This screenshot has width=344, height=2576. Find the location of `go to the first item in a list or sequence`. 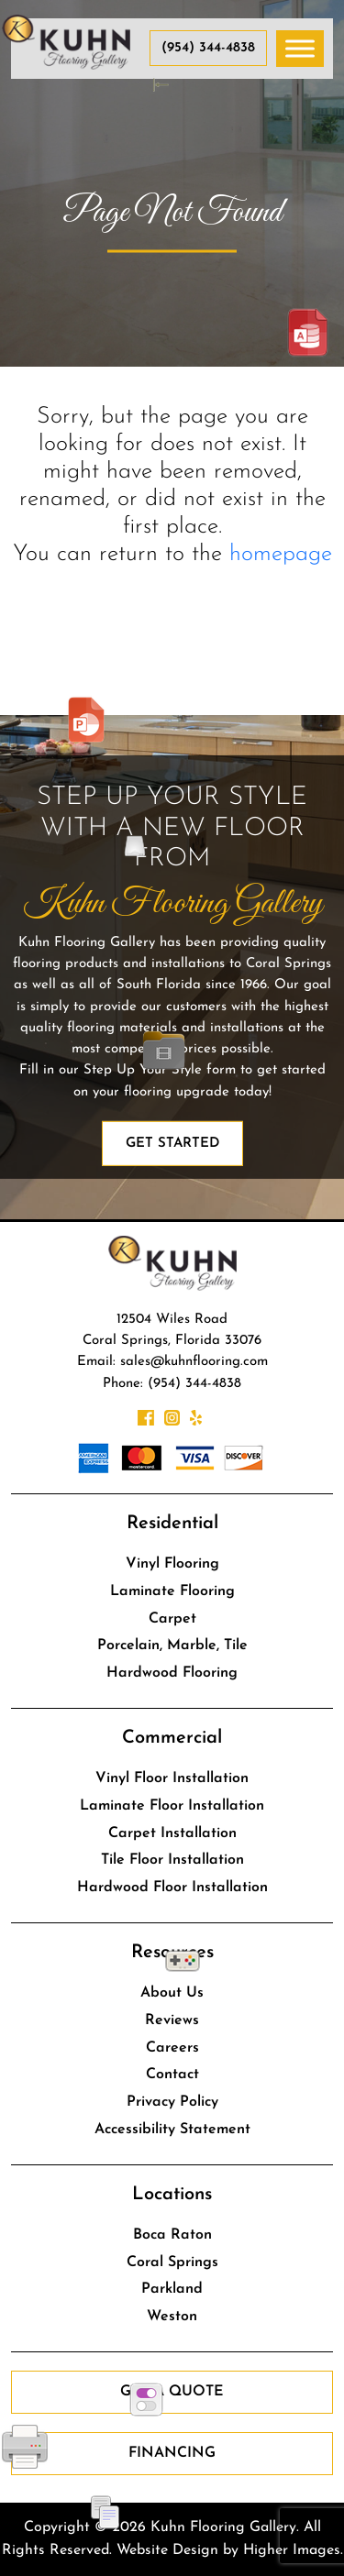

go to the first item in a list or sequence is located at coordinates (161, 84).